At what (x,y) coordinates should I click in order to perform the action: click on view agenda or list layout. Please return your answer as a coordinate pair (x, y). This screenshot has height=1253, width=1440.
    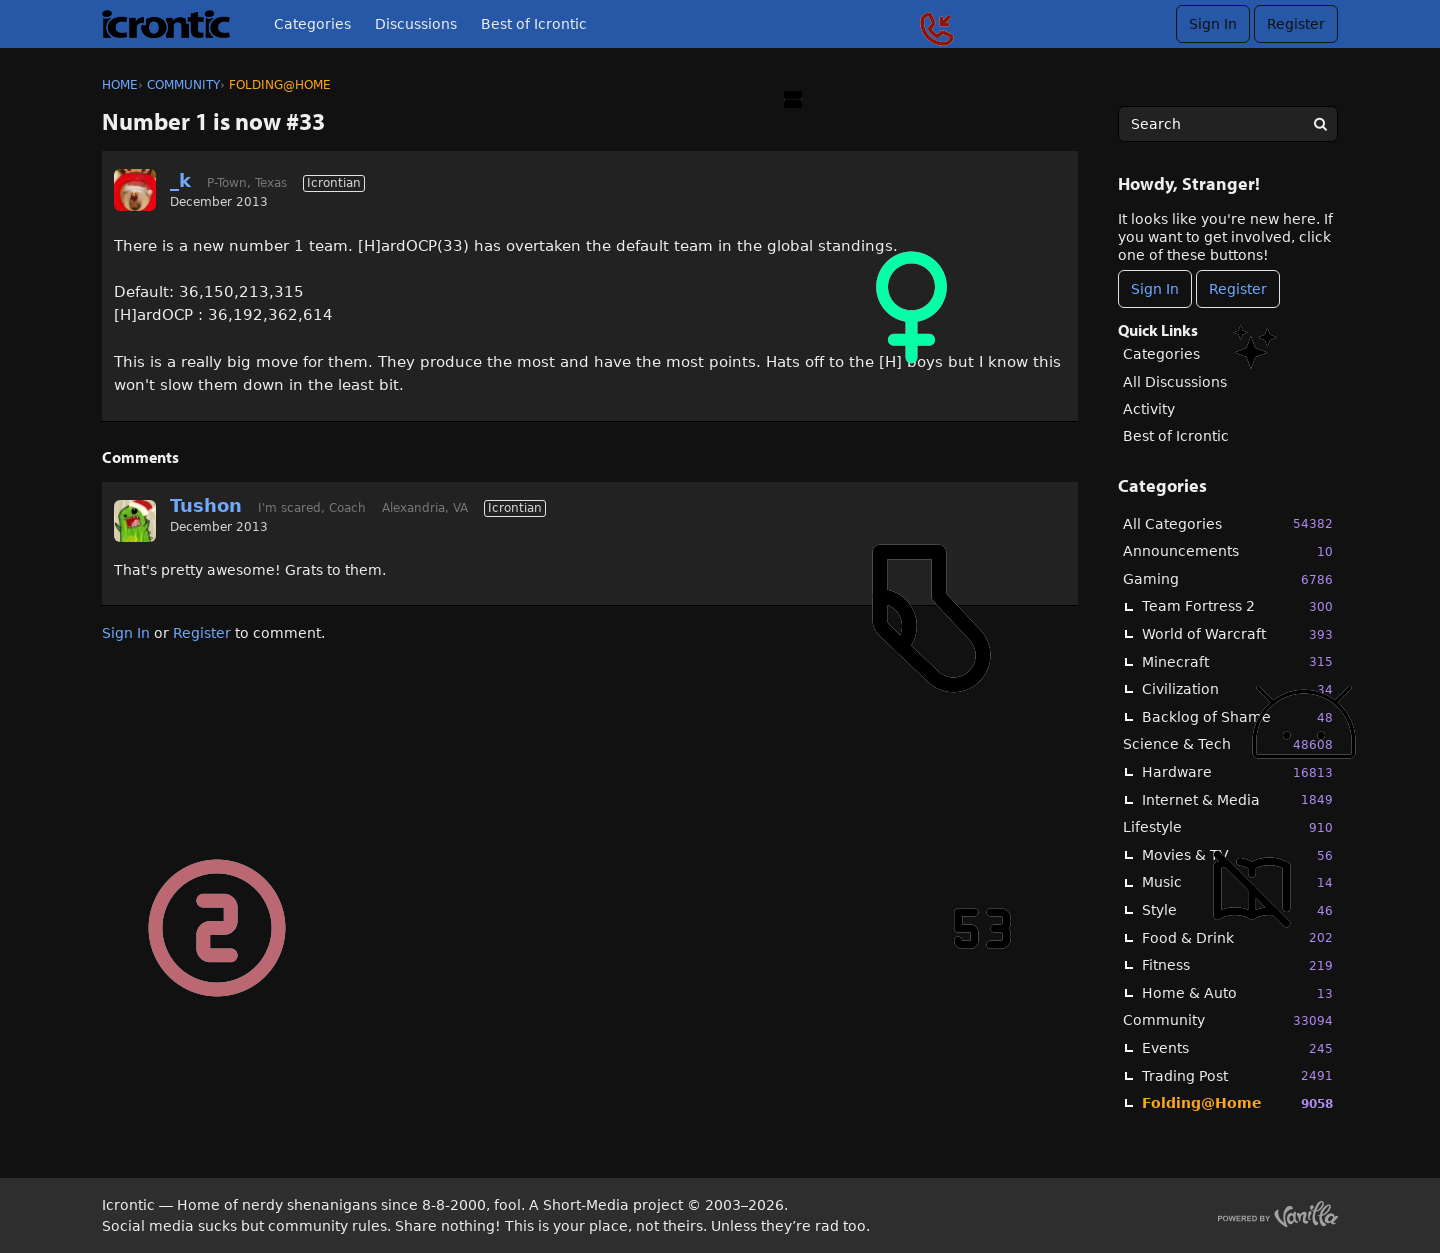
    Looking at the image, I should click on (793, 99).